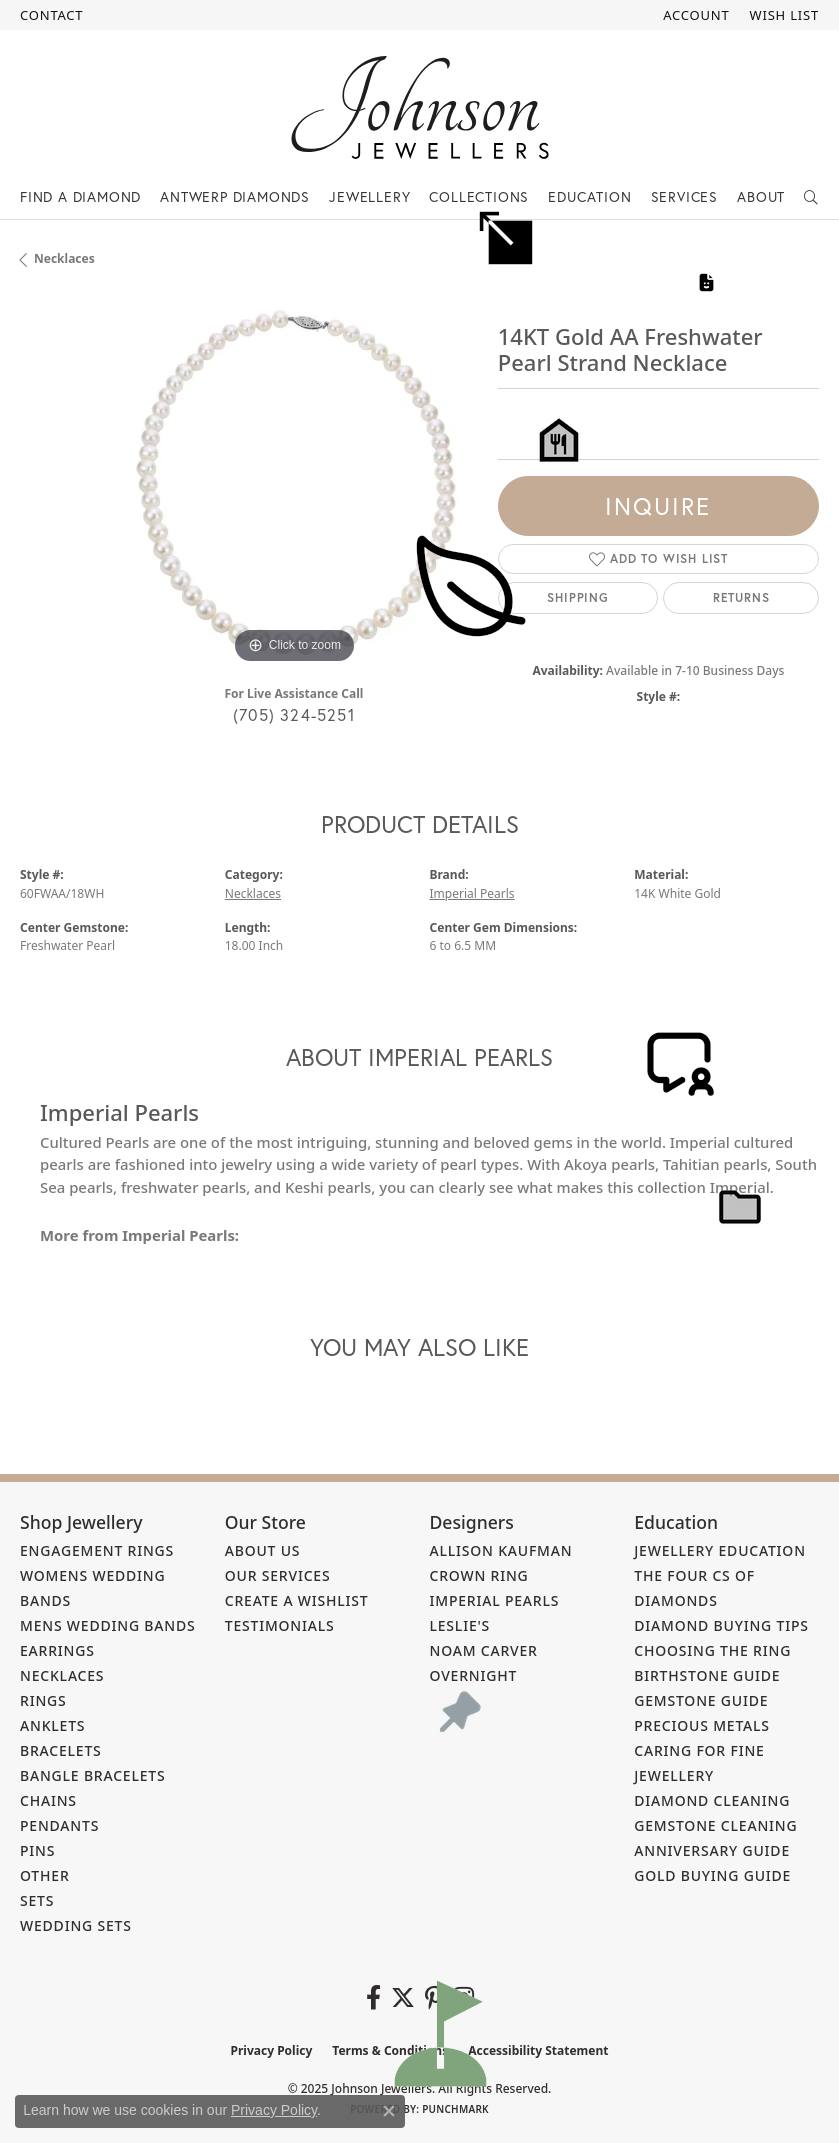 The height and width of the screenshot is (2143, 839). Describe the element at coordinates (559, 440) in the screenshot. I see `find nearby food banks or food assistance locations` at that location.